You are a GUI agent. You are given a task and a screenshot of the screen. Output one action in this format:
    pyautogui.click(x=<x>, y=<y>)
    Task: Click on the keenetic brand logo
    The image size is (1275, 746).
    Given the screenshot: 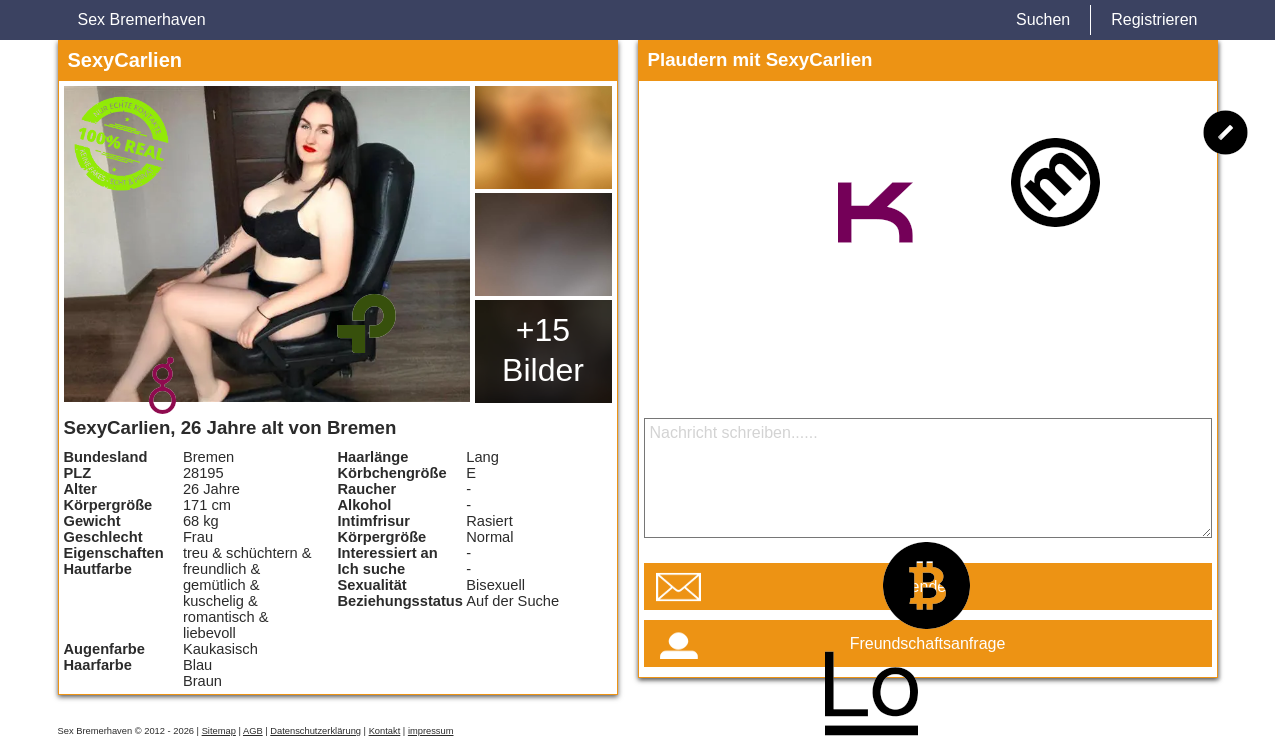 What is the action you would take?
    pyautogui.click(x=875, y=212)
    